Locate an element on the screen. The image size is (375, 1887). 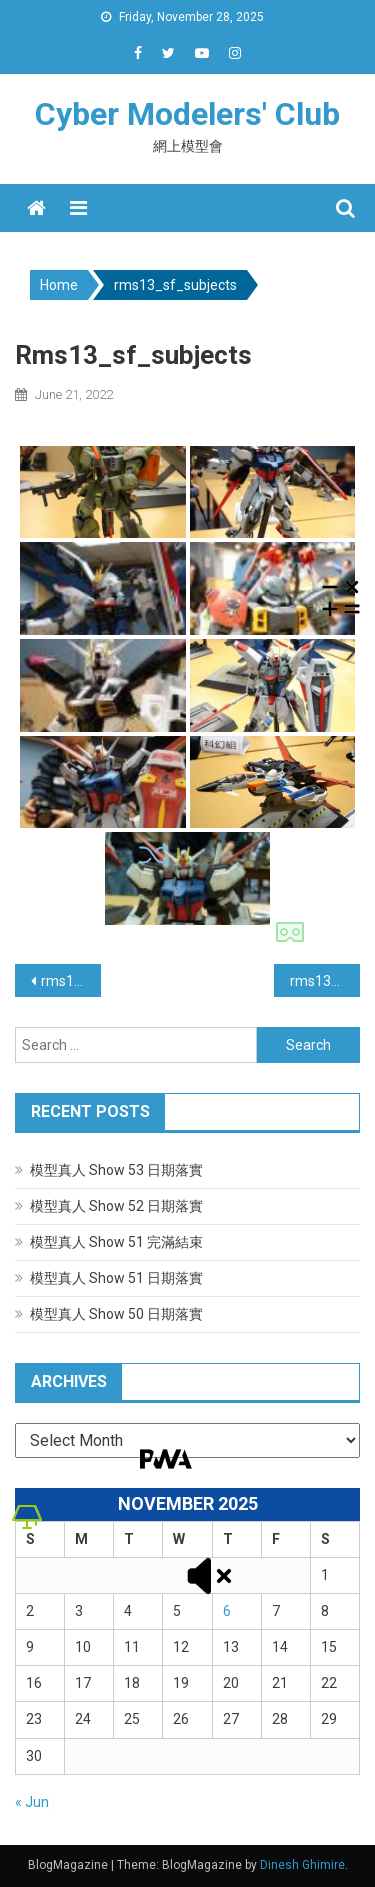
open calculator or math tools is located at coordinates (341, 598).